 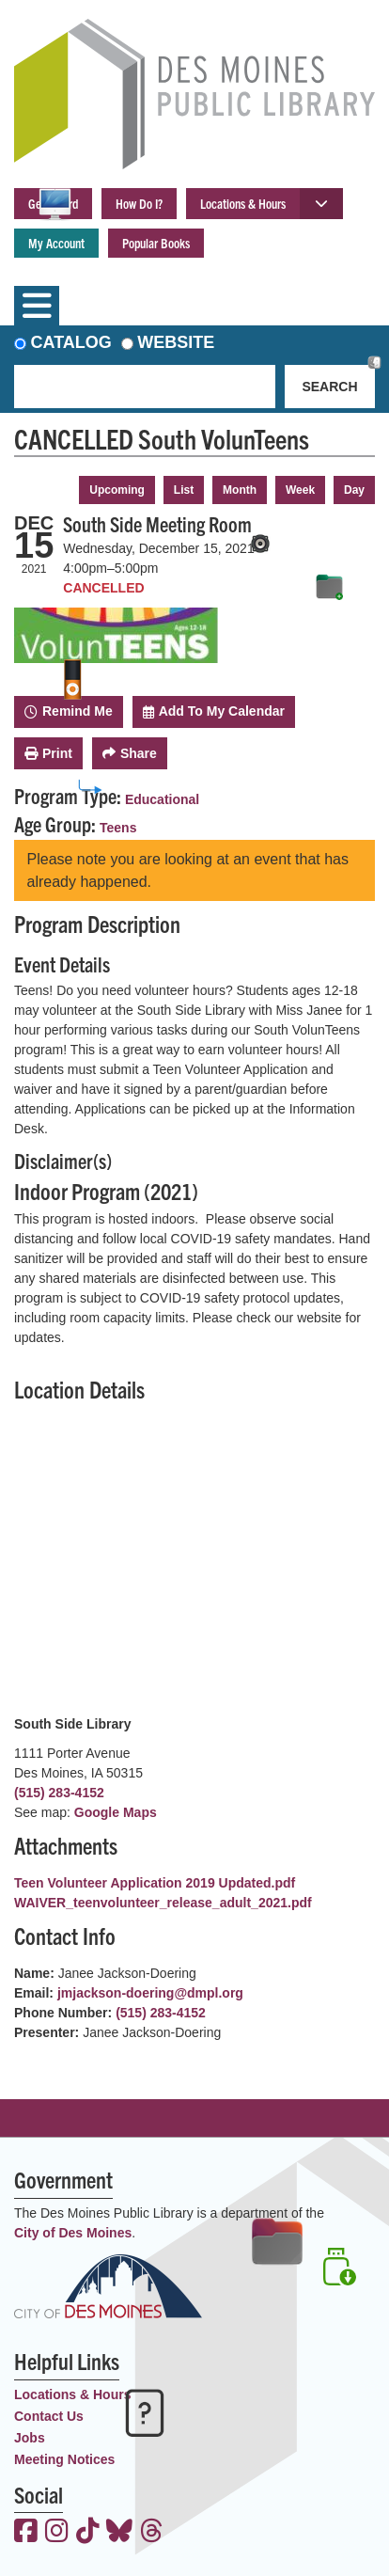 I want to click on create a new folder, so click(x=329, y=586).